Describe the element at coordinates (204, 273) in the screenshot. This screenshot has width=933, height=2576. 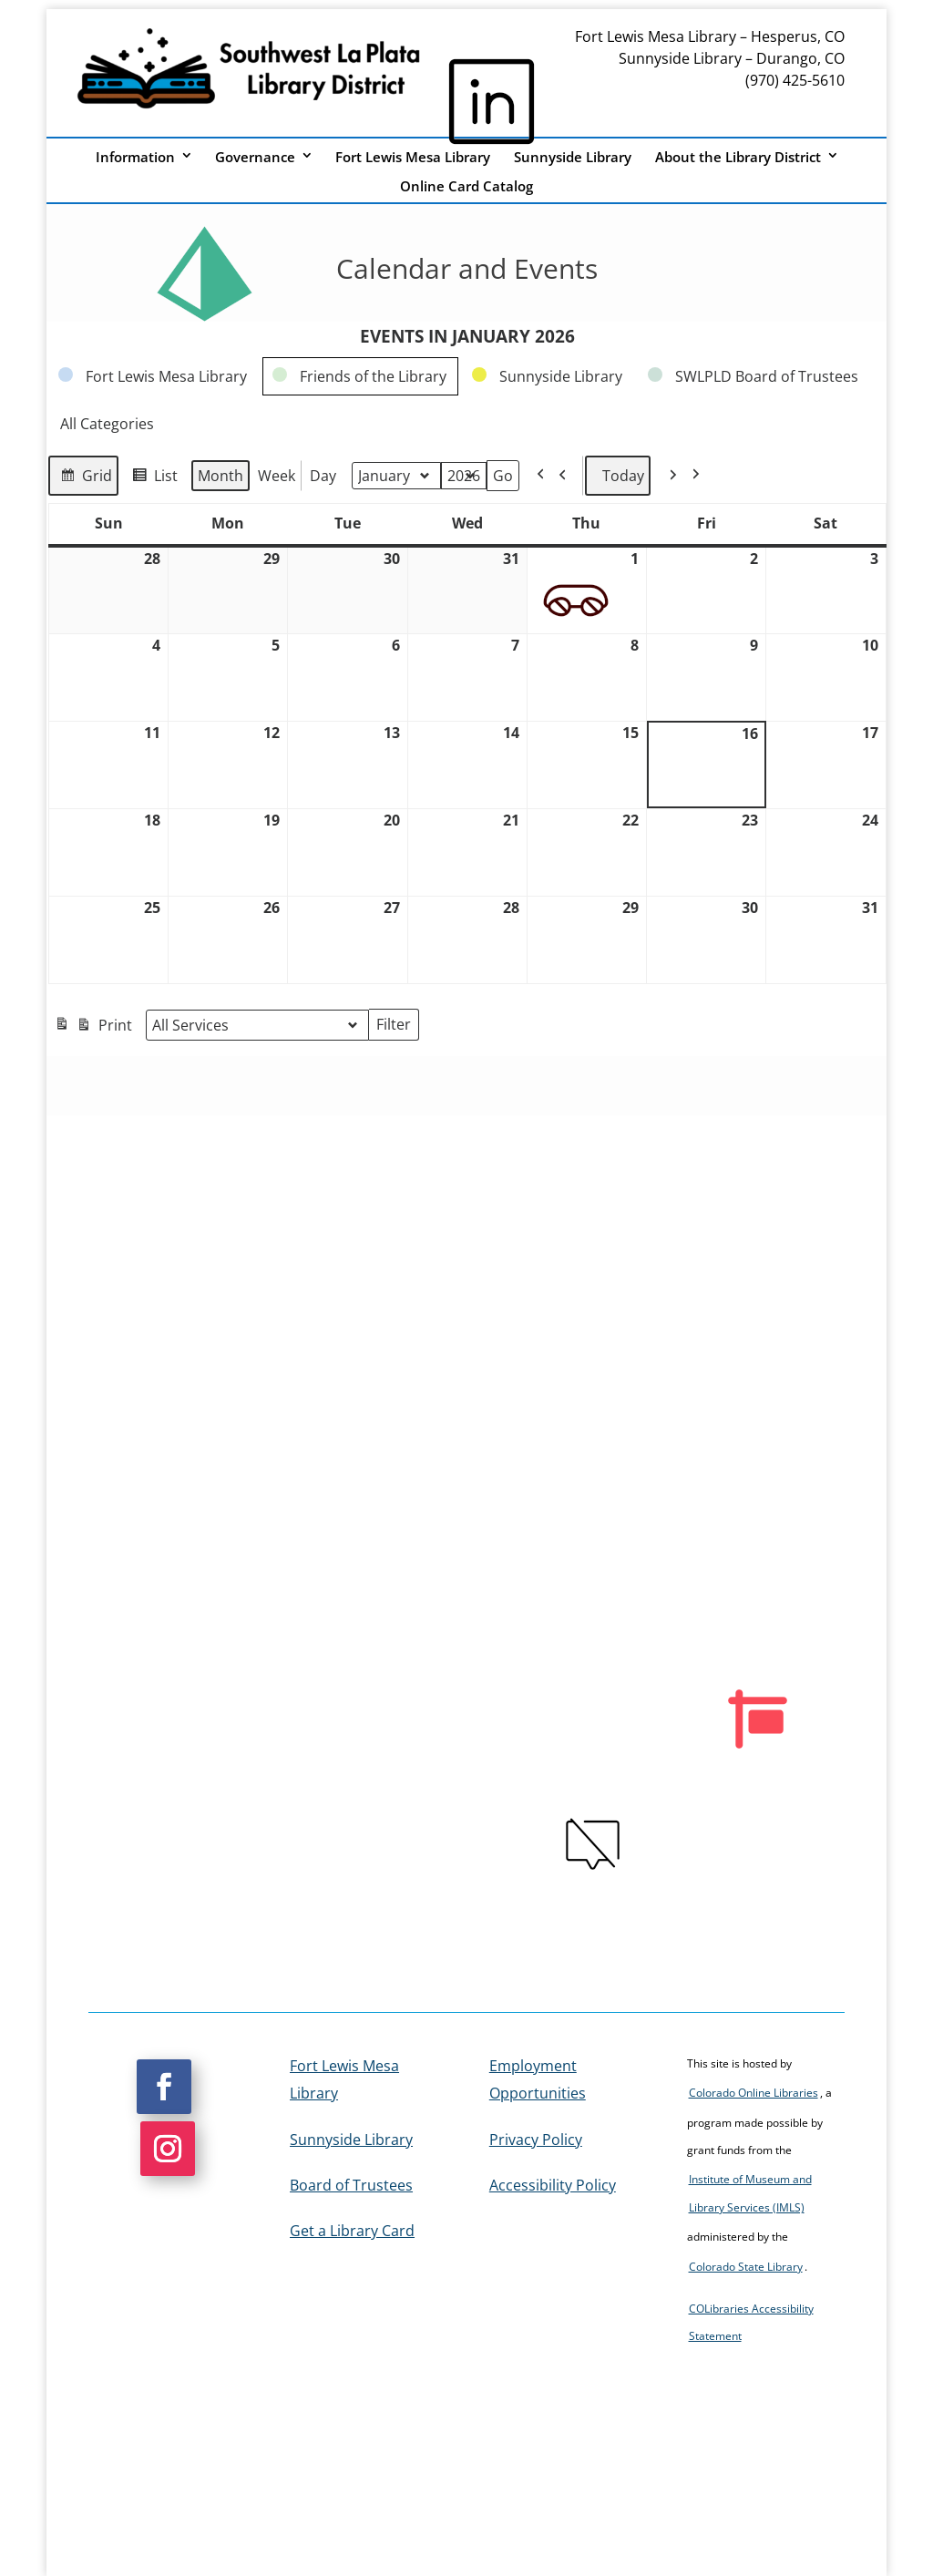
I see `access 3D modeling or rendering tools` at that location.